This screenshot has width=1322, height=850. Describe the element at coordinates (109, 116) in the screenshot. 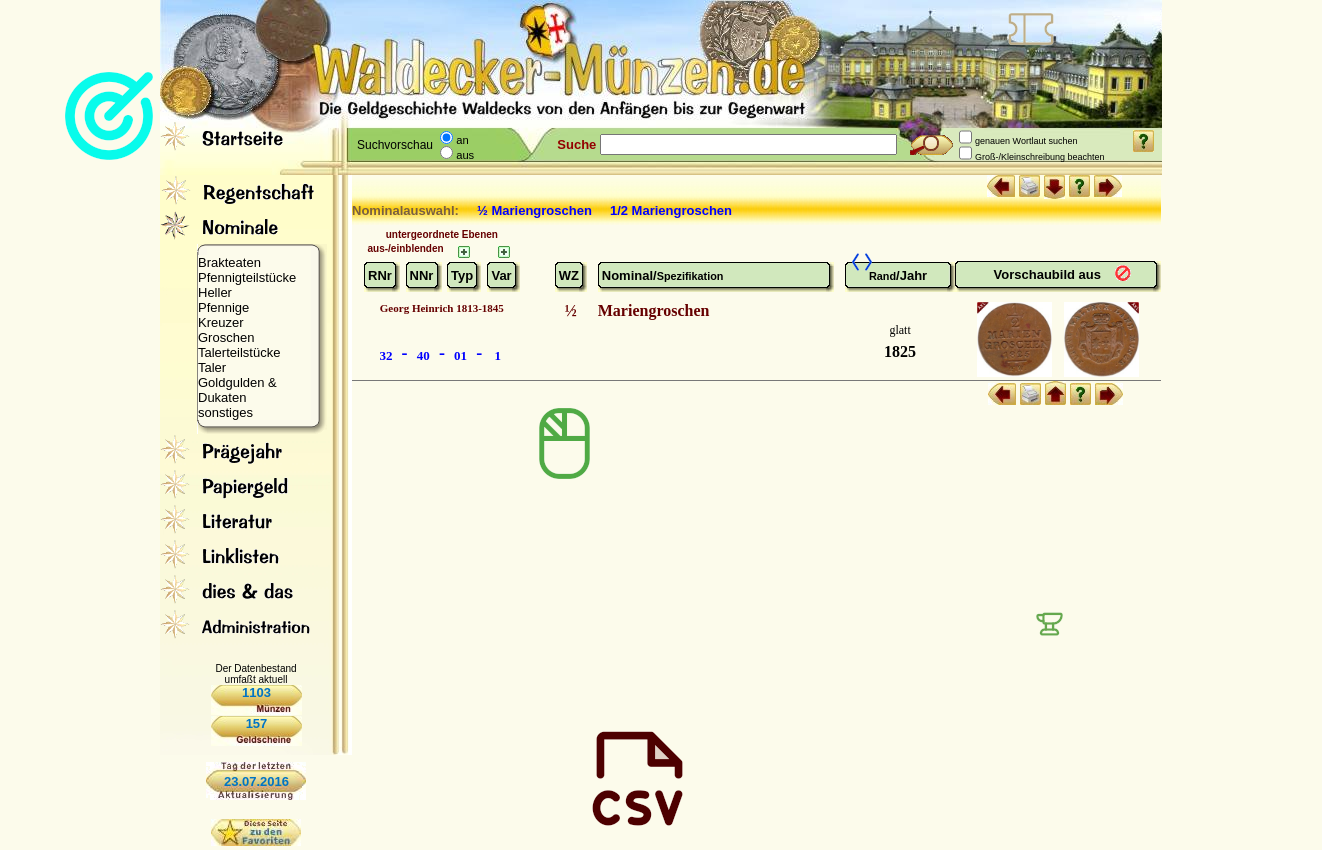

I see `set a goal or target` at that location.